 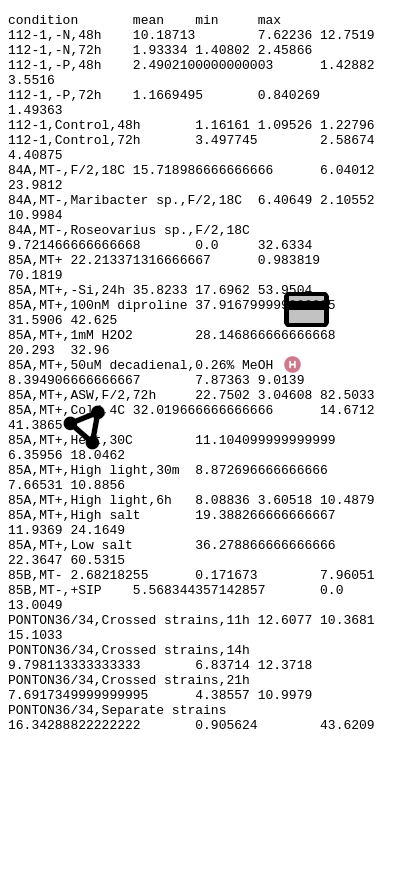 What do you see at coordinates (85, 427) in the screenshot?
I see `view network connections` at bounding box center [85, 427].